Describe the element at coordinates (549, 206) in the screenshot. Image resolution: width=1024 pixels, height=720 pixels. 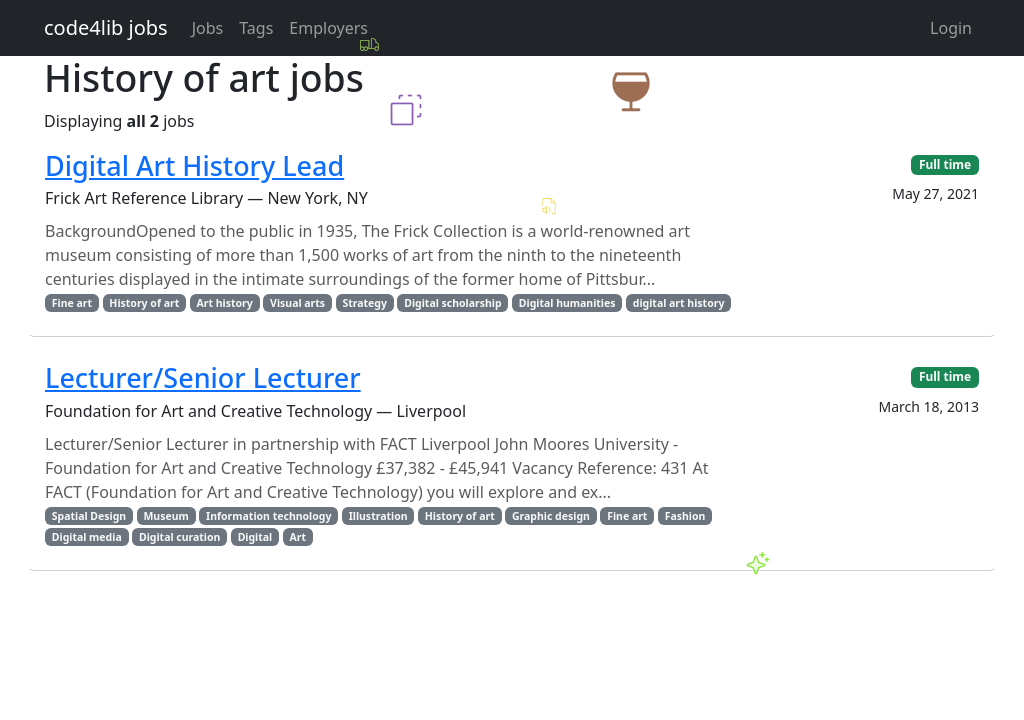
I see `open an audio file` at that location.